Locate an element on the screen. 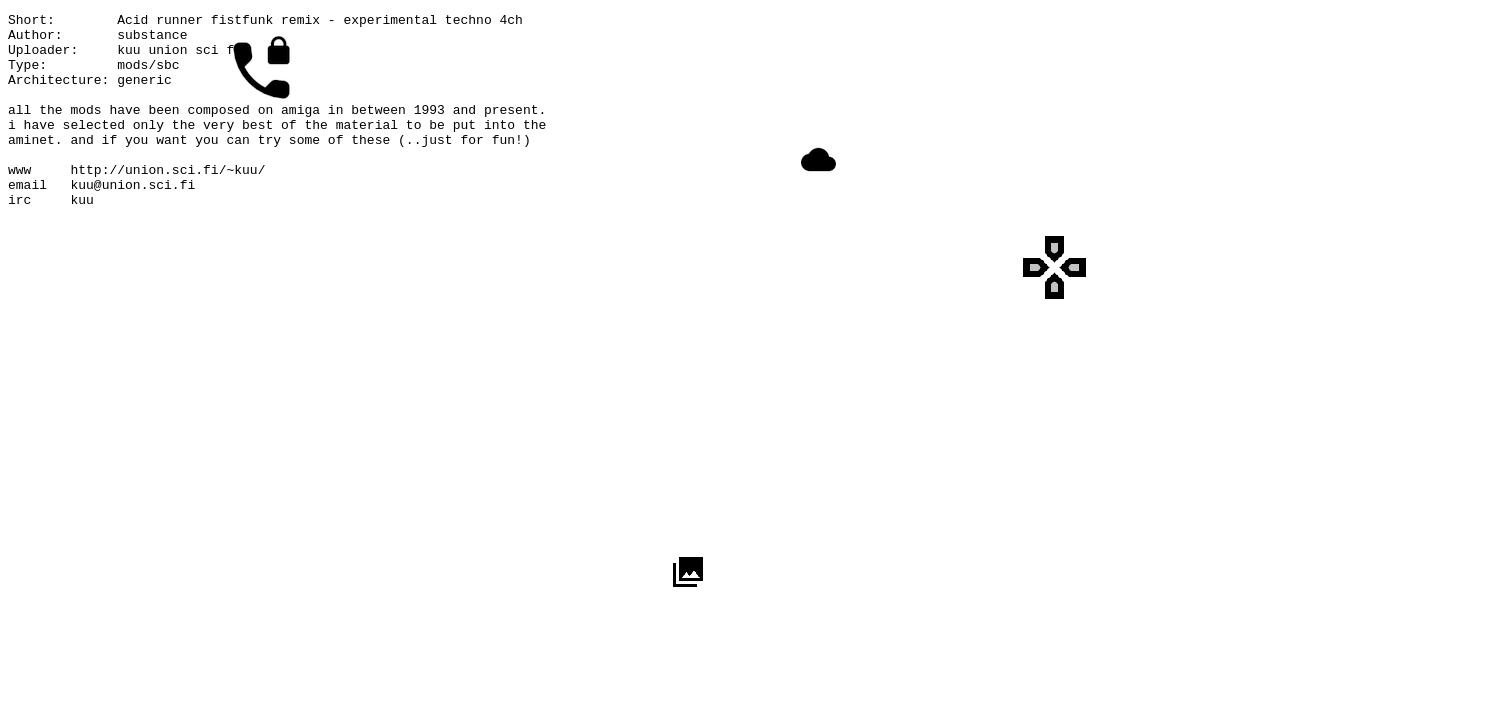  indicates cloudy weather conditions is located at coordinates (818, 159).